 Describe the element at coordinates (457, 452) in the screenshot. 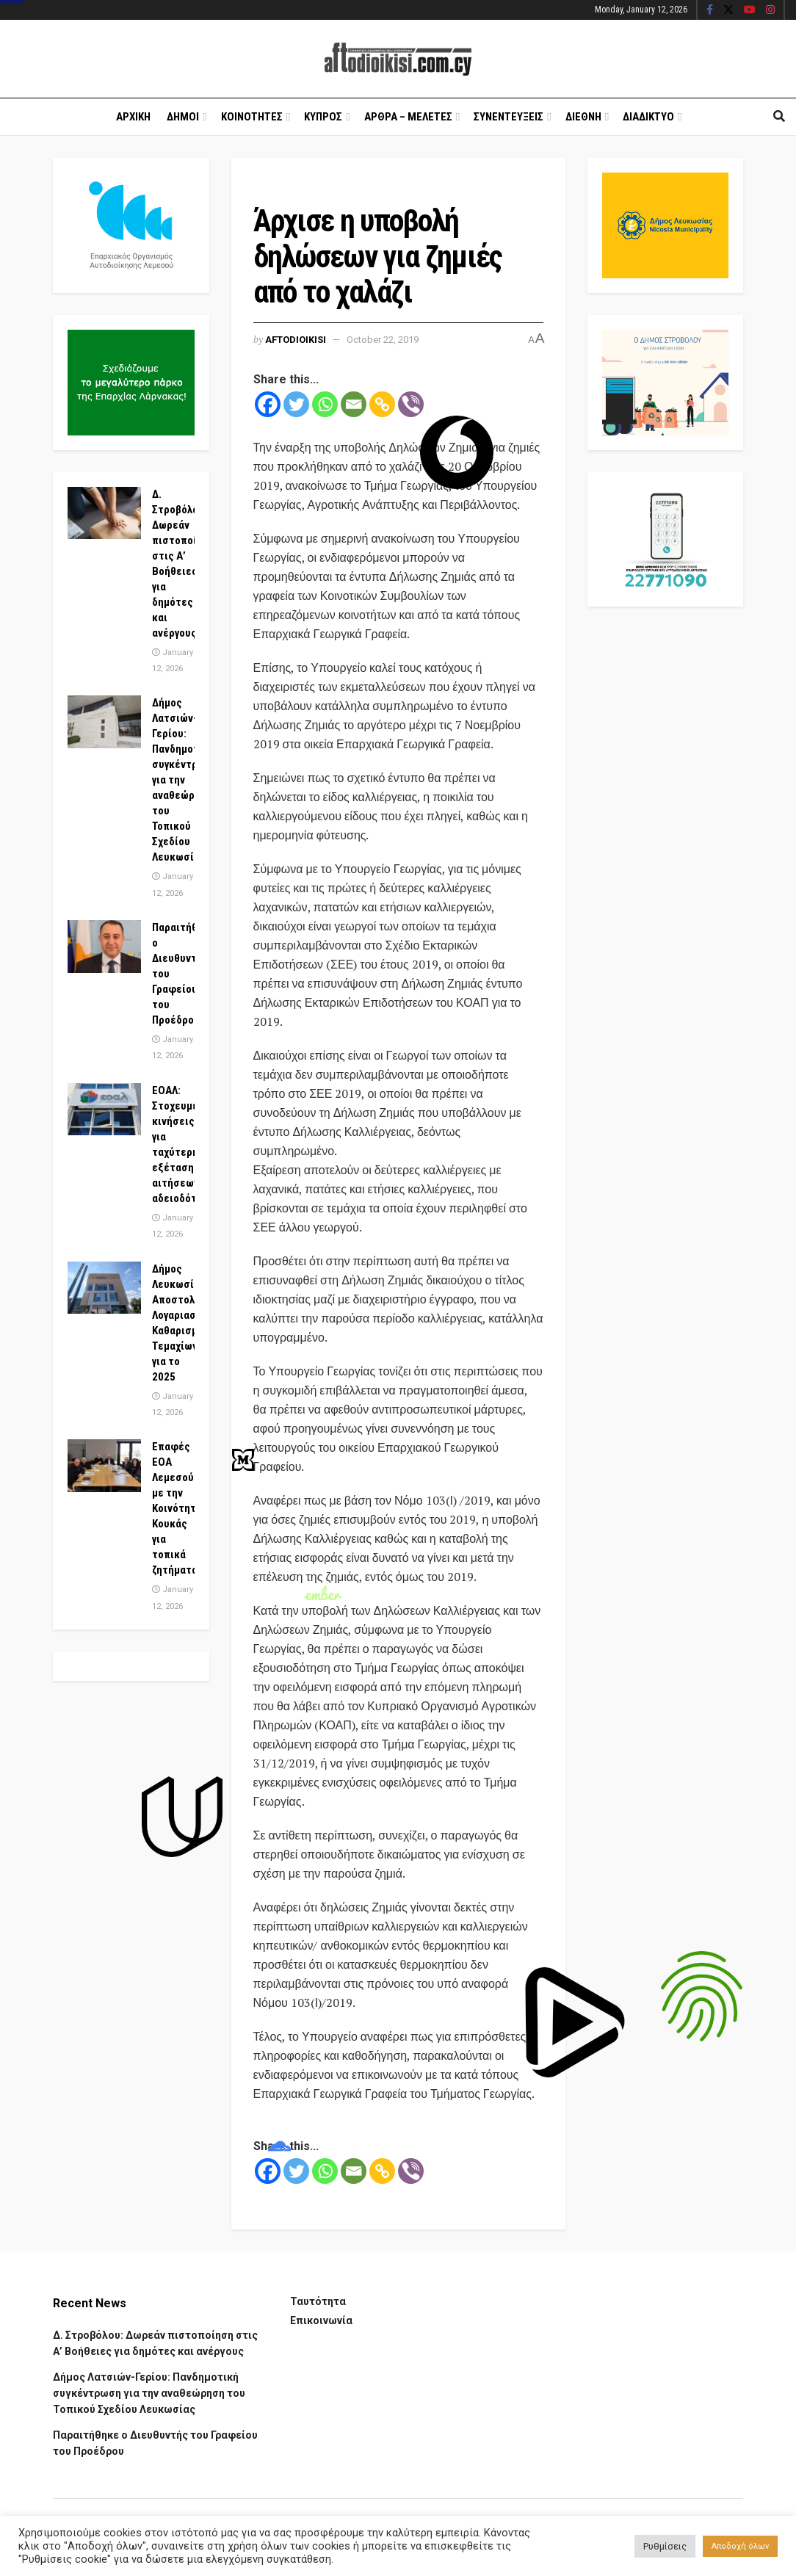

I see `vodafone app or service` at that location.